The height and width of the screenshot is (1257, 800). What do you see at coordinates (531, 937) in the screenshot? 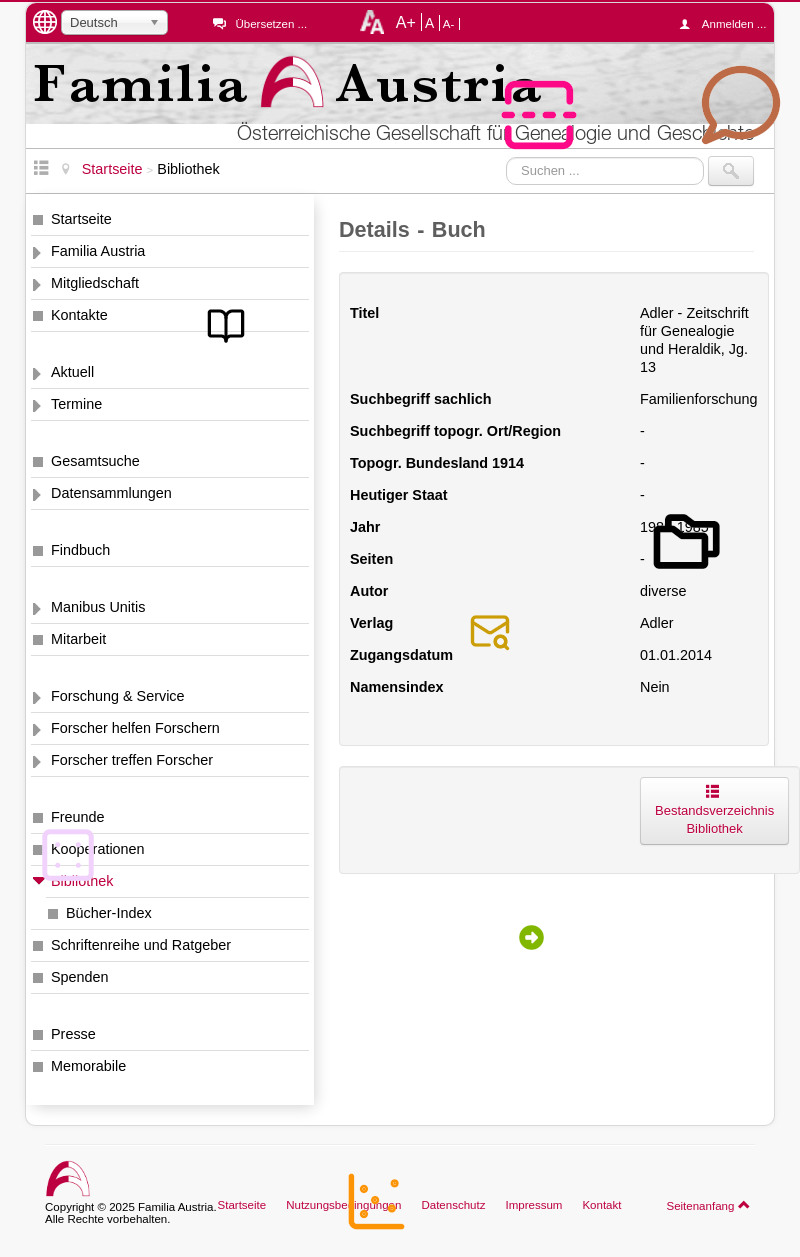
I see `go to next item or step` at bounding box center [531, 937].